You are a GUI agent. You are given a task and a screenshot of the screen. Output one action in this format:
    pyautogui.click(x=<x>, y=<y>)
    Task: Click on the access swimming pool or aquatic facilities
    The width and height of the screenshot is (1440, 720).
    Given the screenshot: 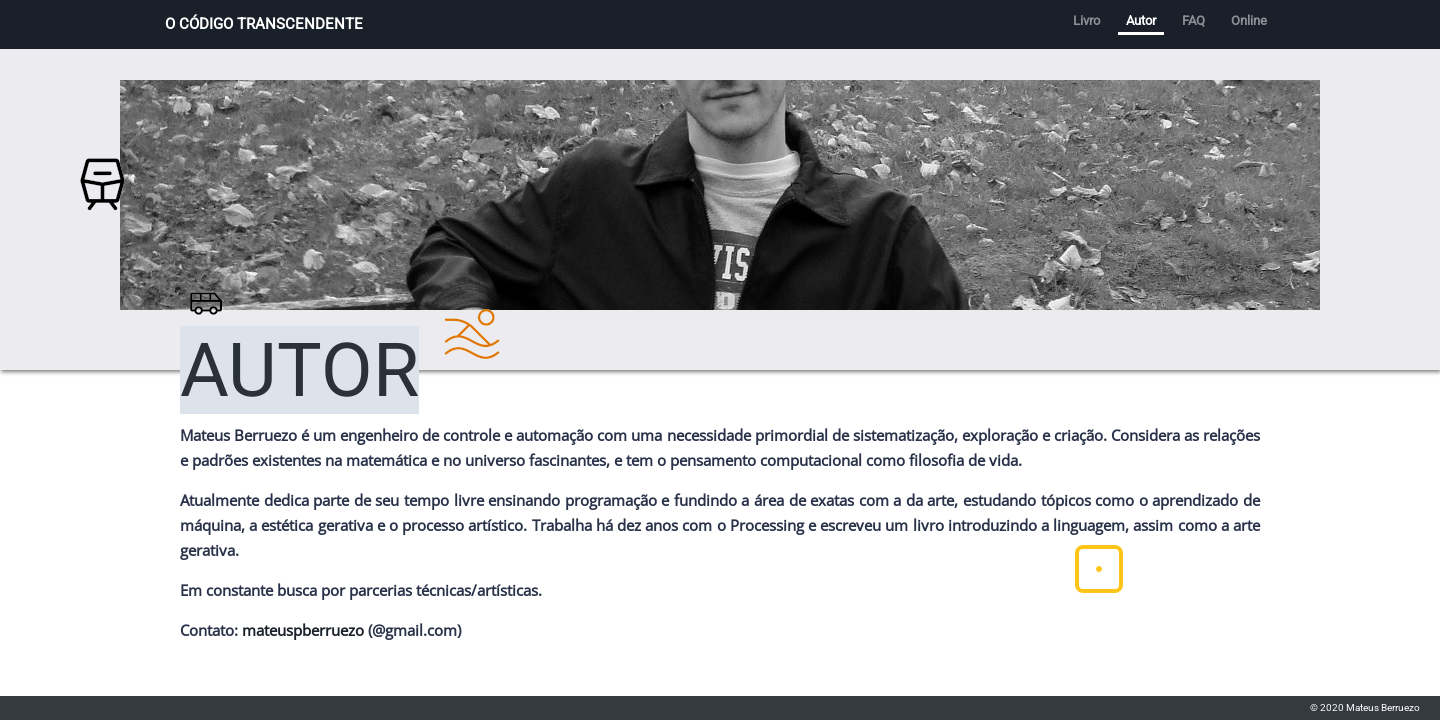 What is the action you would take?
    pyautogui.click(x=472, y=334)
    